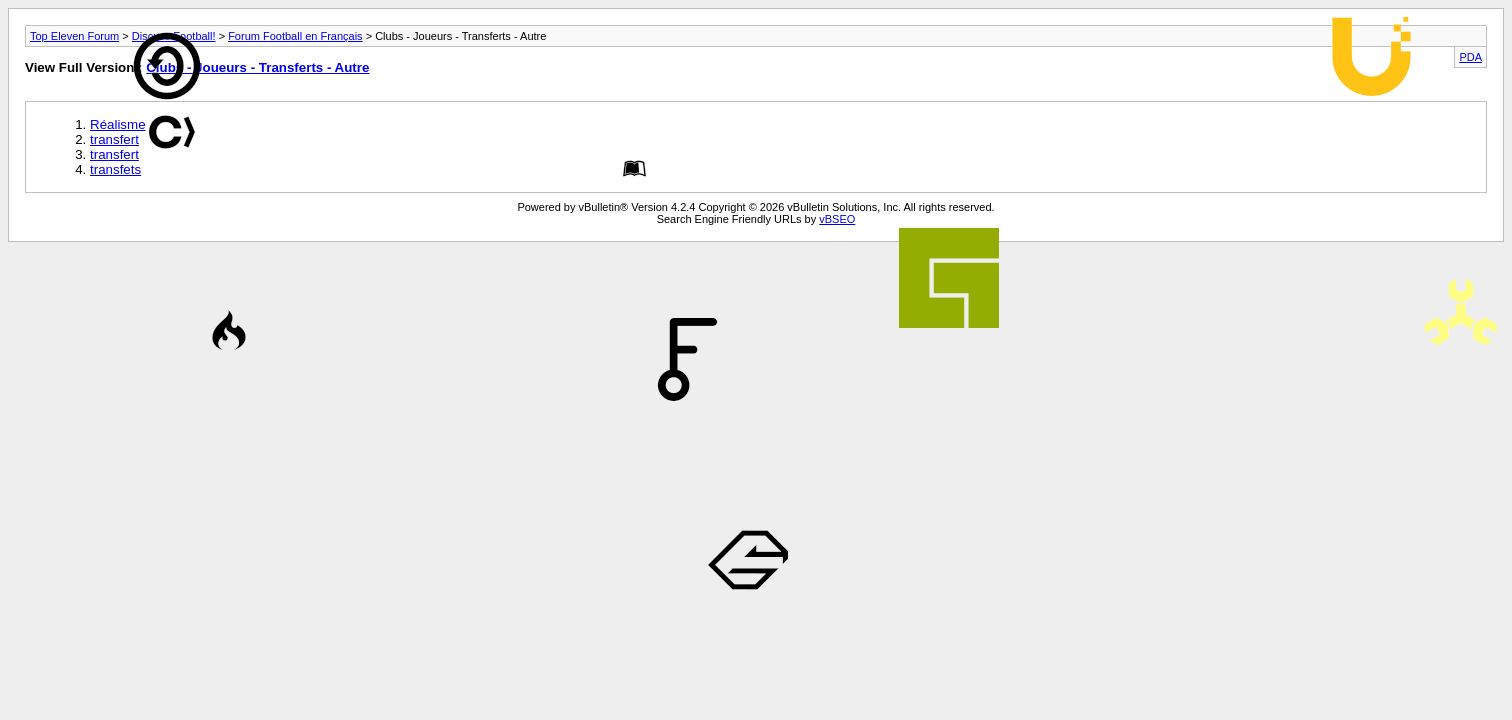 Image resolution: width=1512 pixels, height=720 pixels. Describe the element at coordinates (1461, 312) in the screenshot. I see `google cloud spanner database service logo` at that location.